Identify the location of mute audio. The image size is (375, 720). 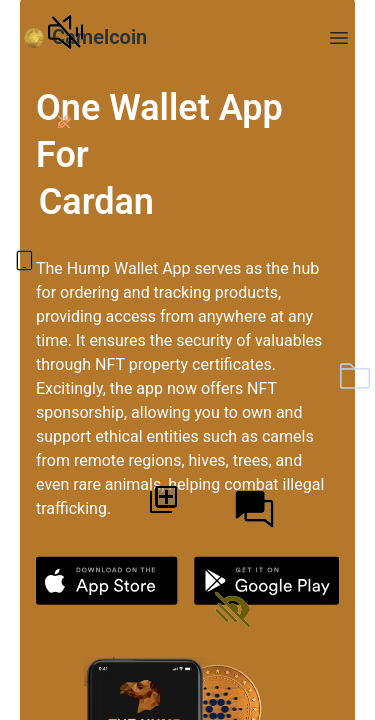
(65, 32).